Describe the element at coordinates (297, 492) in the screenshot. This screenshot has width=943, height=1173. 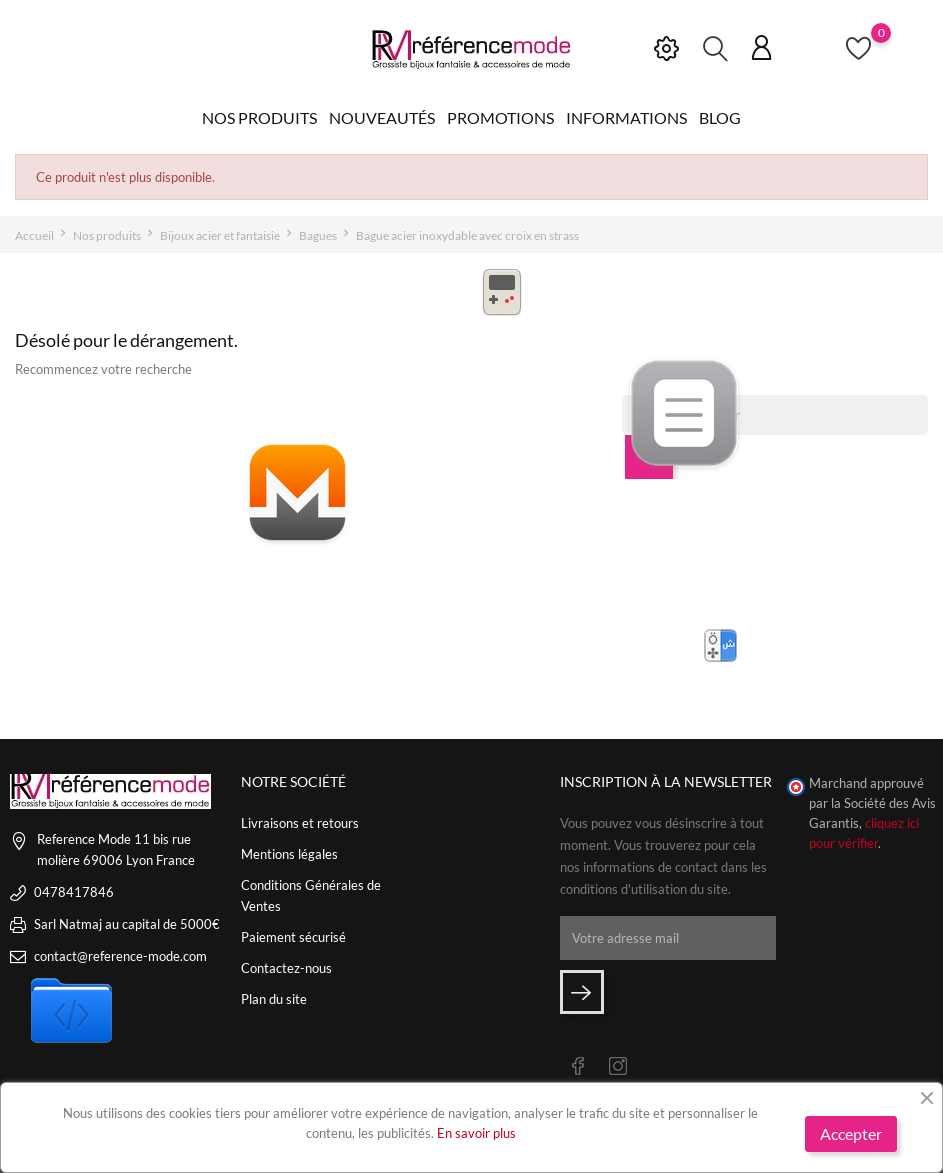
I see `open the Monero cryptocurrency wallet app` at that location.